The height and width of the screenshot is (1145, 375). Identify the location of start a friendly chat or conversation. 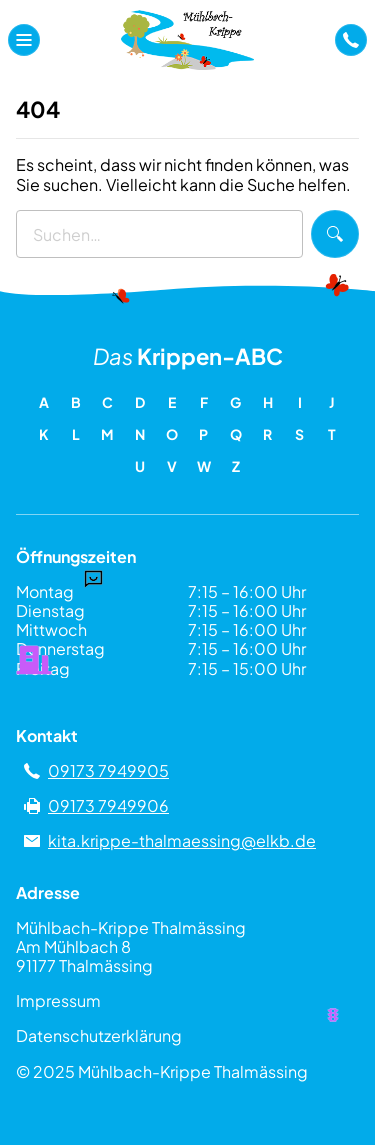
(93, 578).